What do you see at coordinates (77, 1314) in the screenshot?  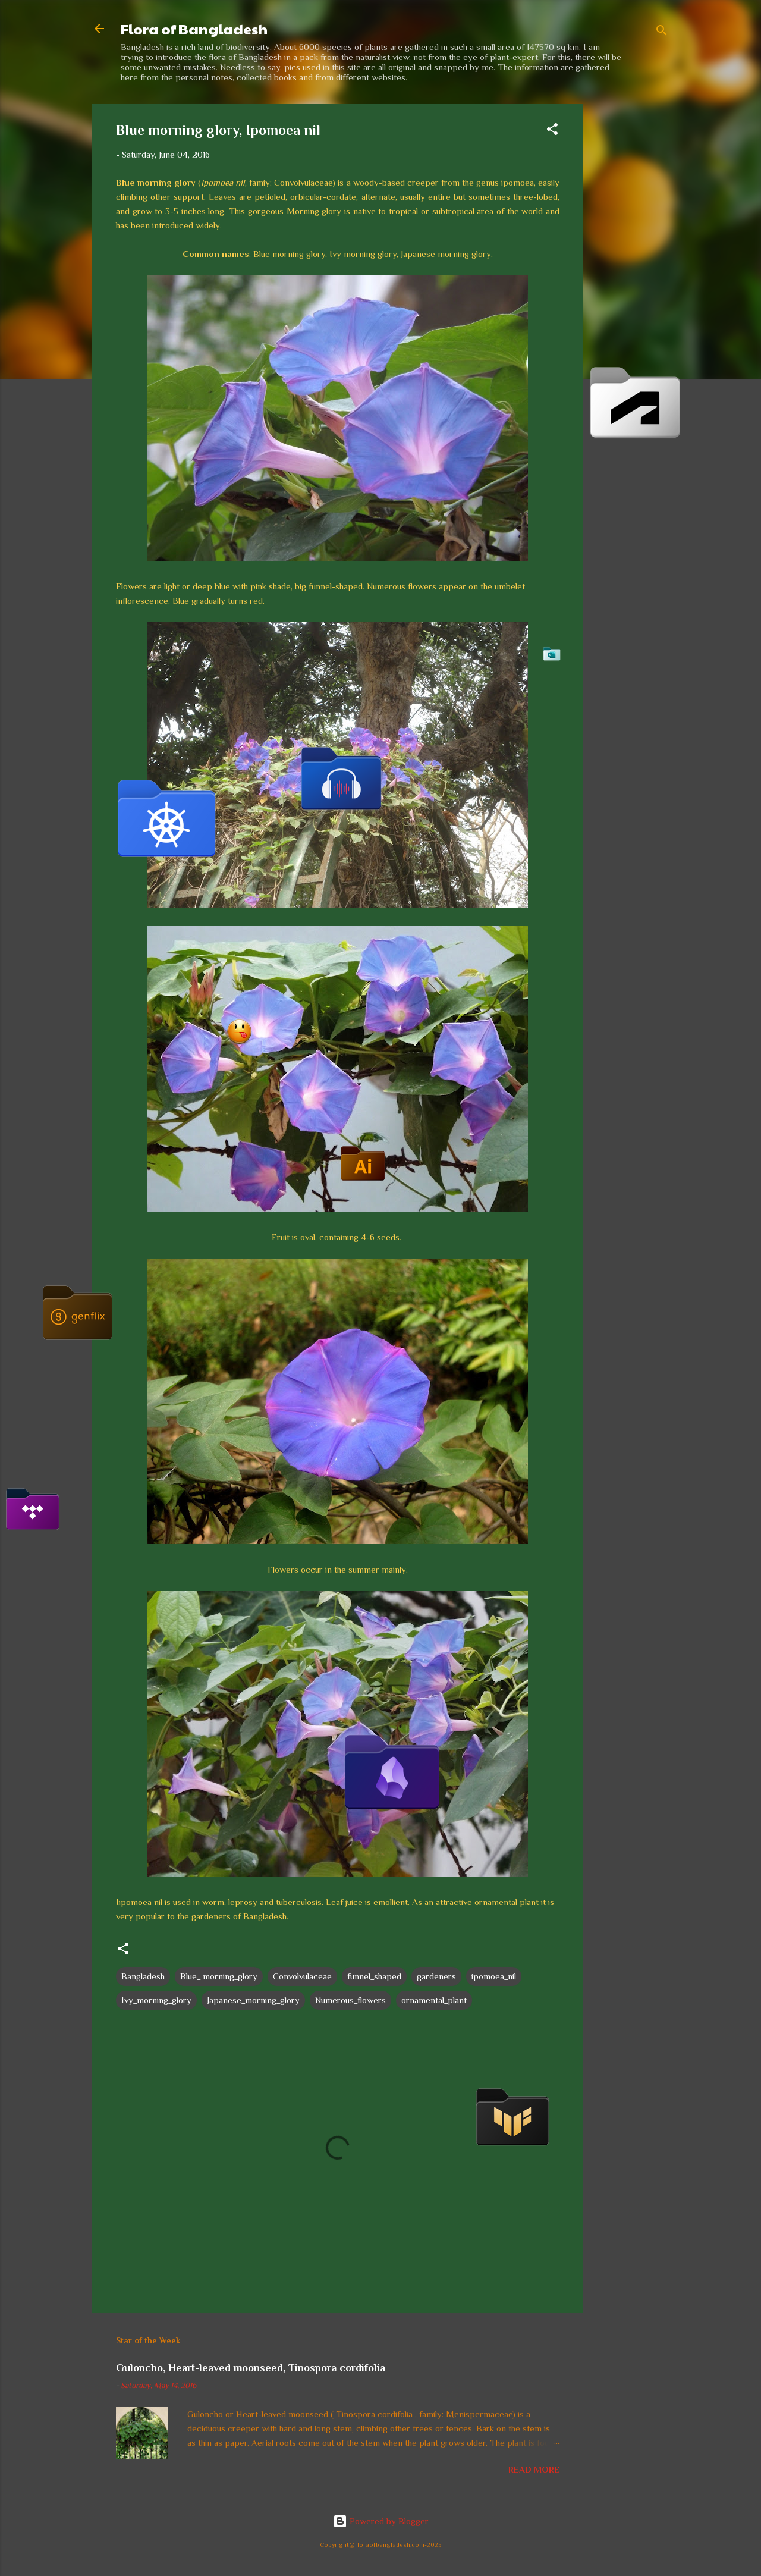 I see `open genflix media folder` at bounding box center [77, 1314].